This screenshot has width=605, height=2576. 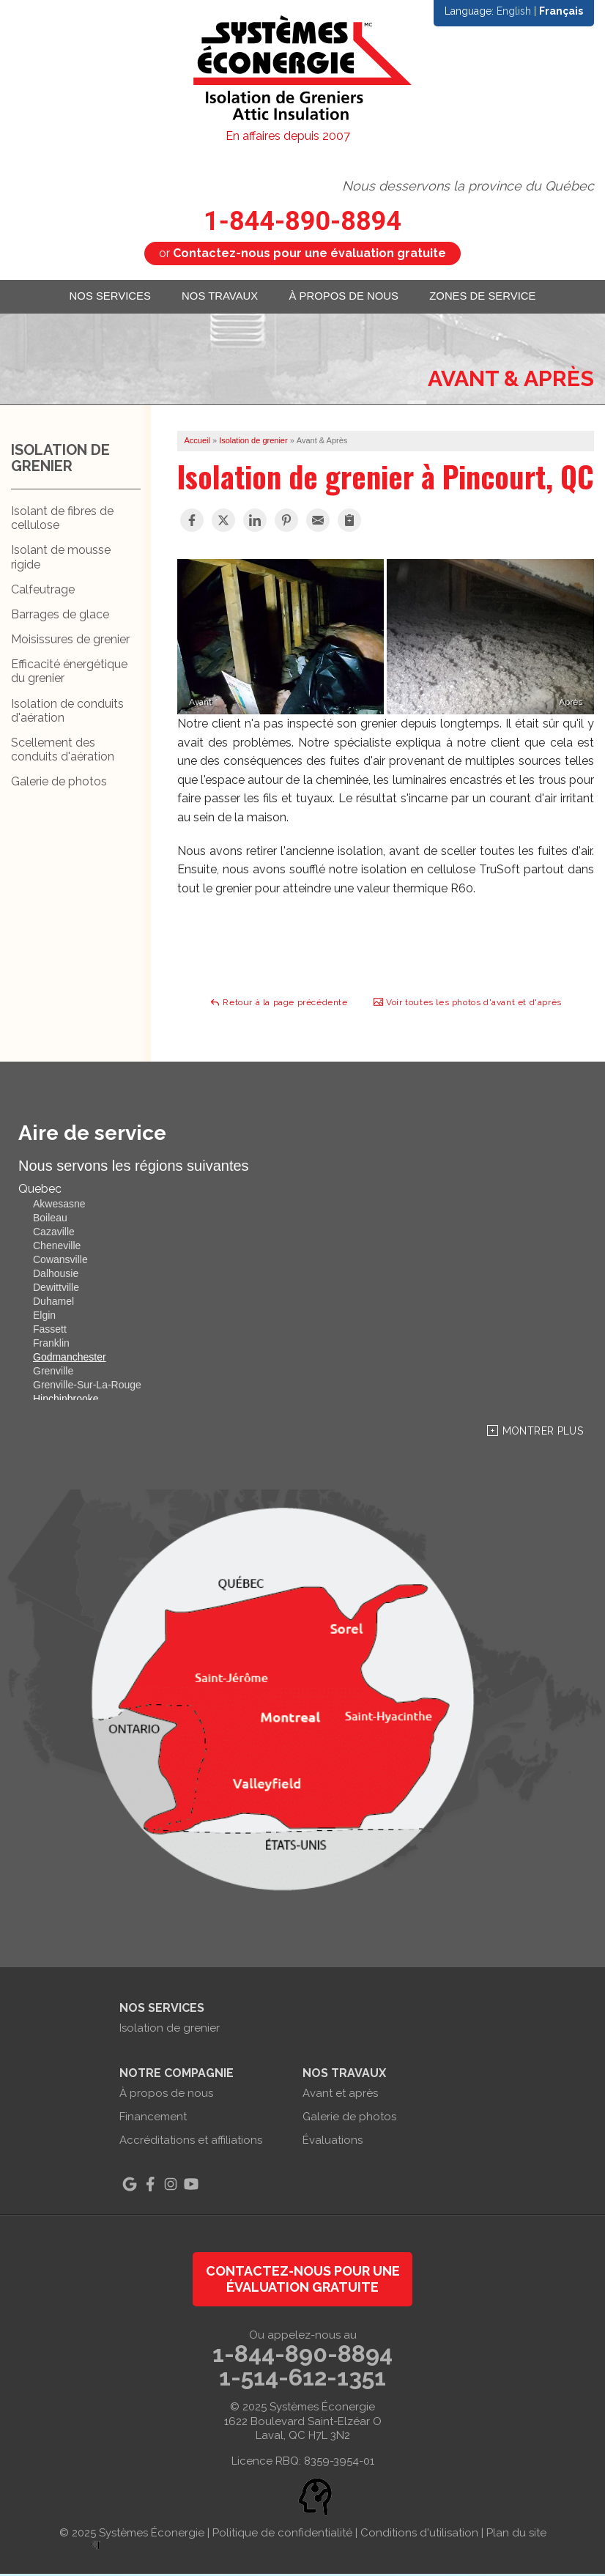 What do you see at coordinates (96, 2545) in the screenshot?
I see `insert a paragraph break` at bounding box center [96, 2545].